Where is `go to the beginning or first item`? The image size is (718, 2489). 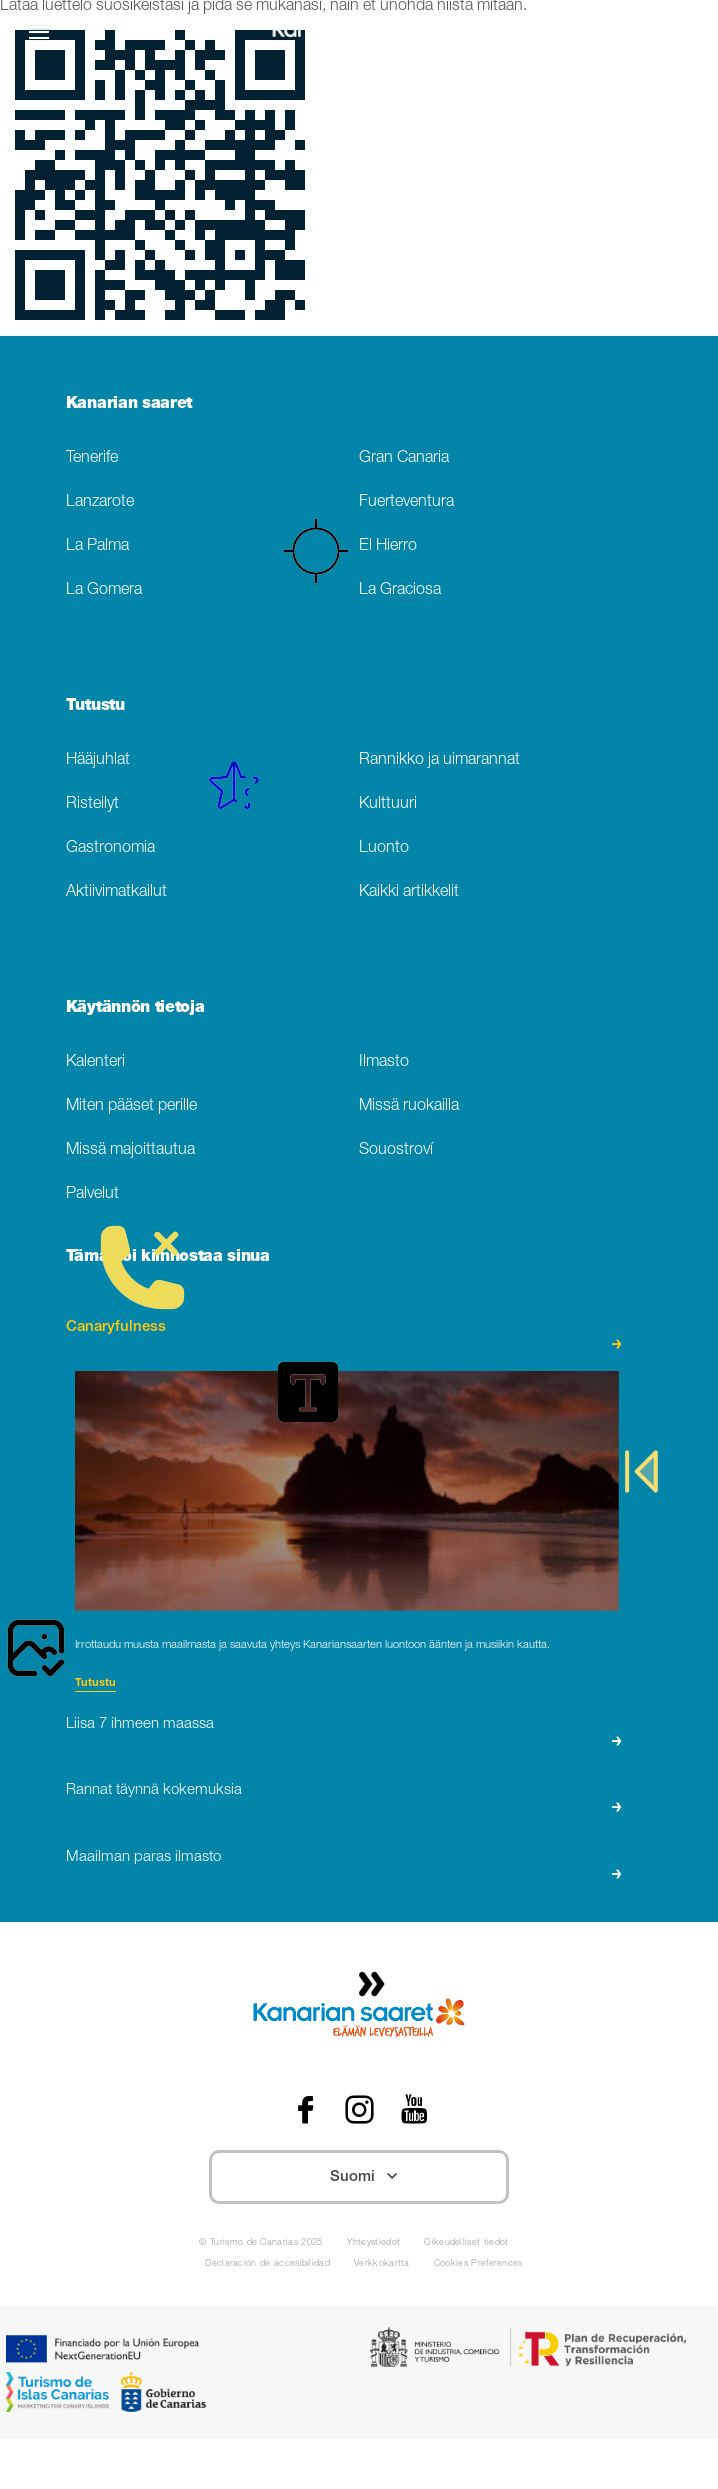 go to the beginning or first item is located at coordinates (640, 1471).